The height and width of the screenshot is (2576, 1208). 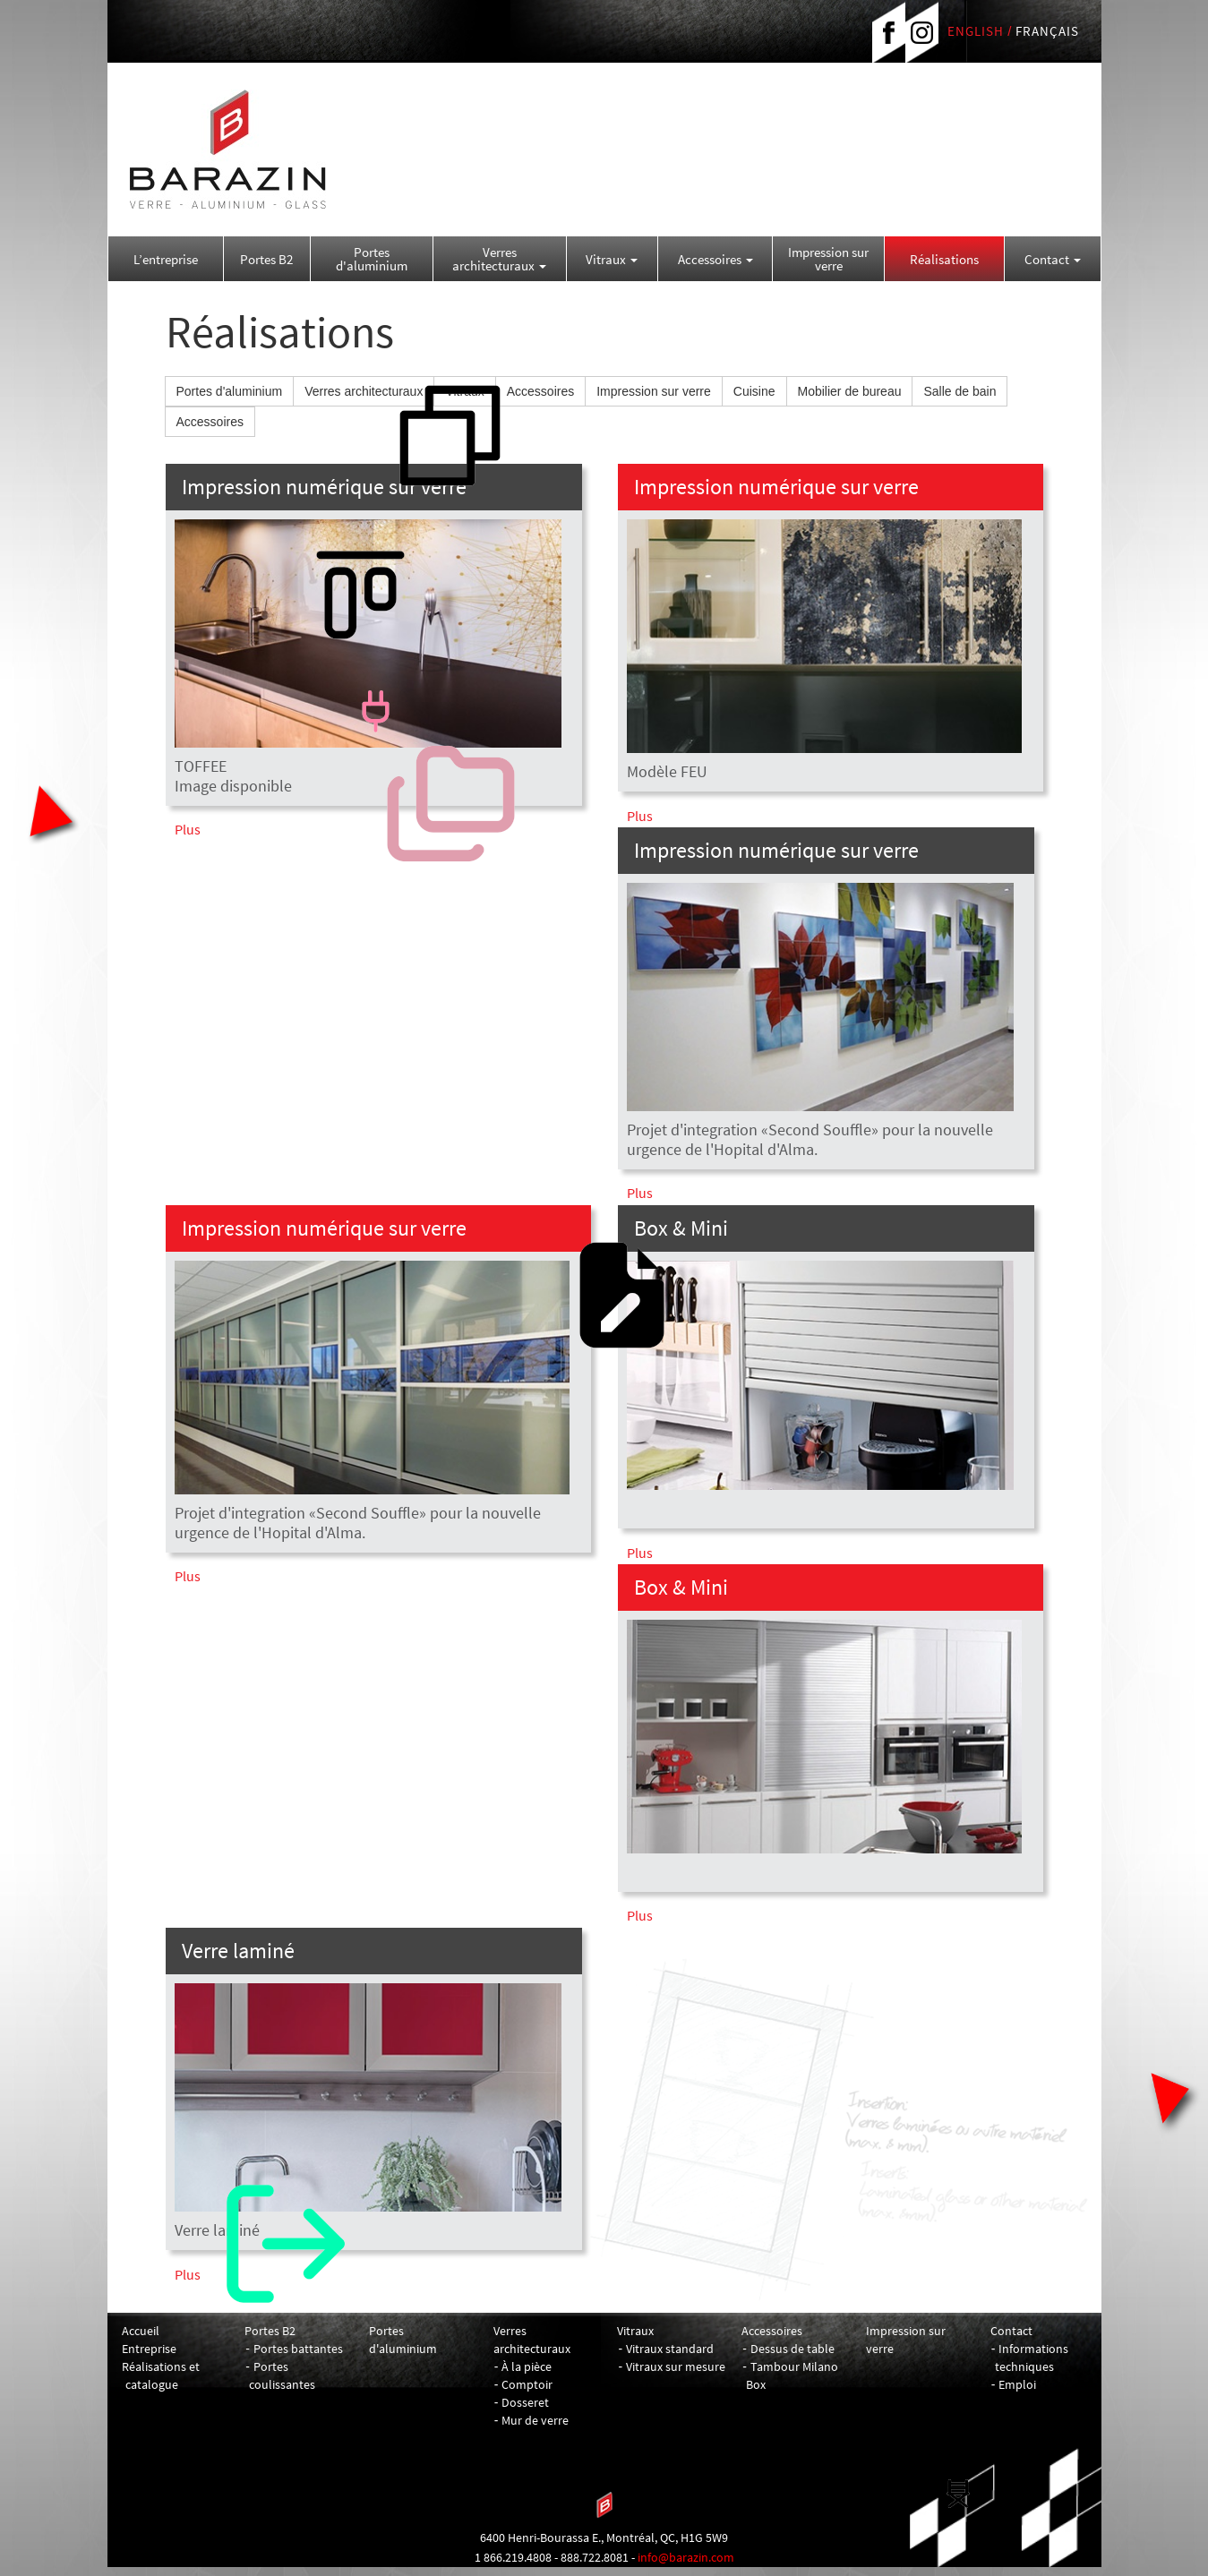 What do you see at coordinates (450, 803) in the screenshot?
I see `view all folders` at bounding box center [450, 803].